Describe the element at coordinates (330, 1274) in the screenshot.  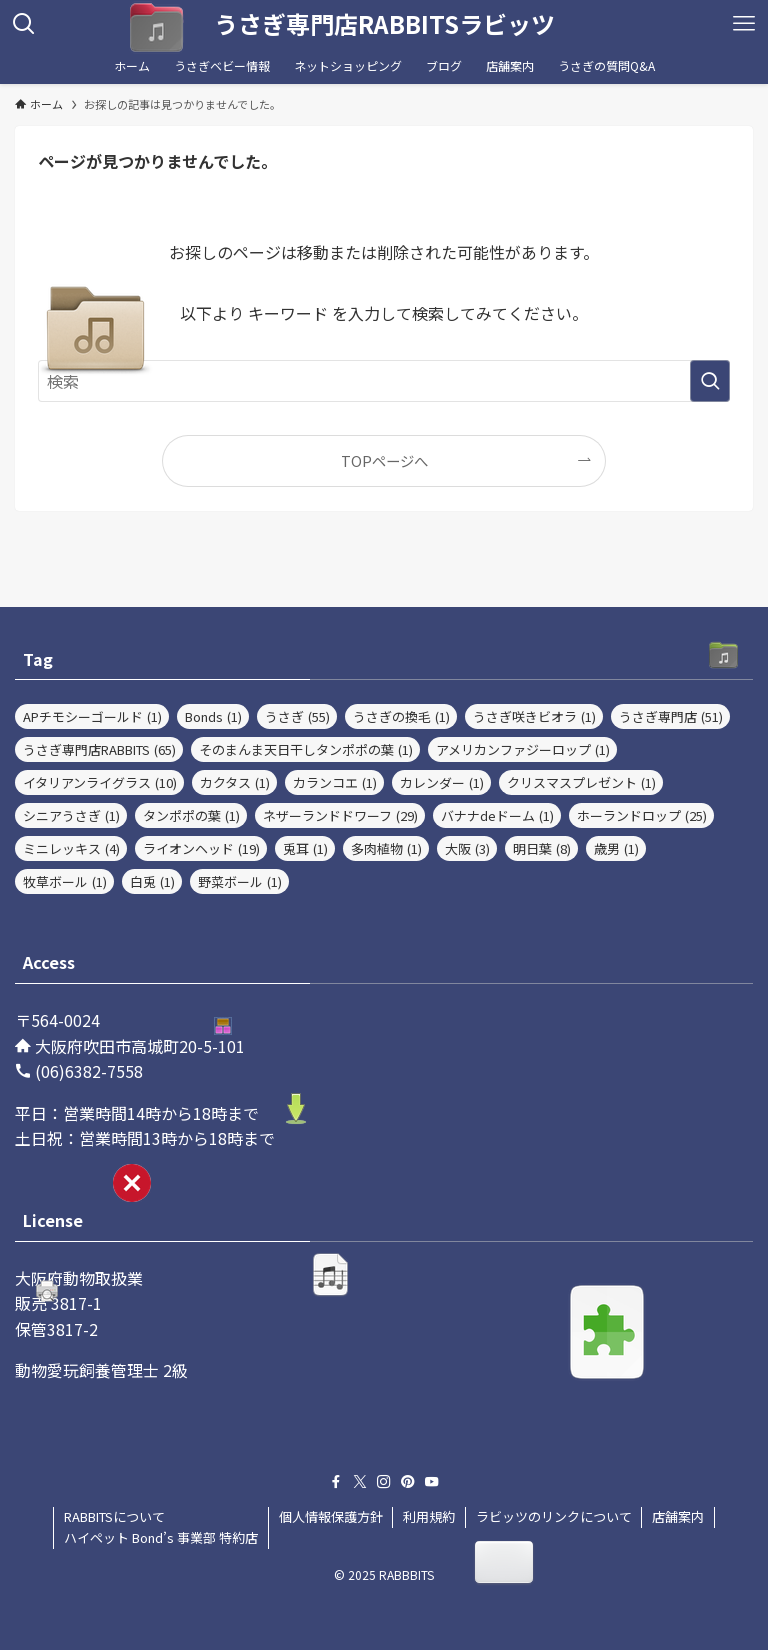
I see `open a lilypond music notation file` at that location.